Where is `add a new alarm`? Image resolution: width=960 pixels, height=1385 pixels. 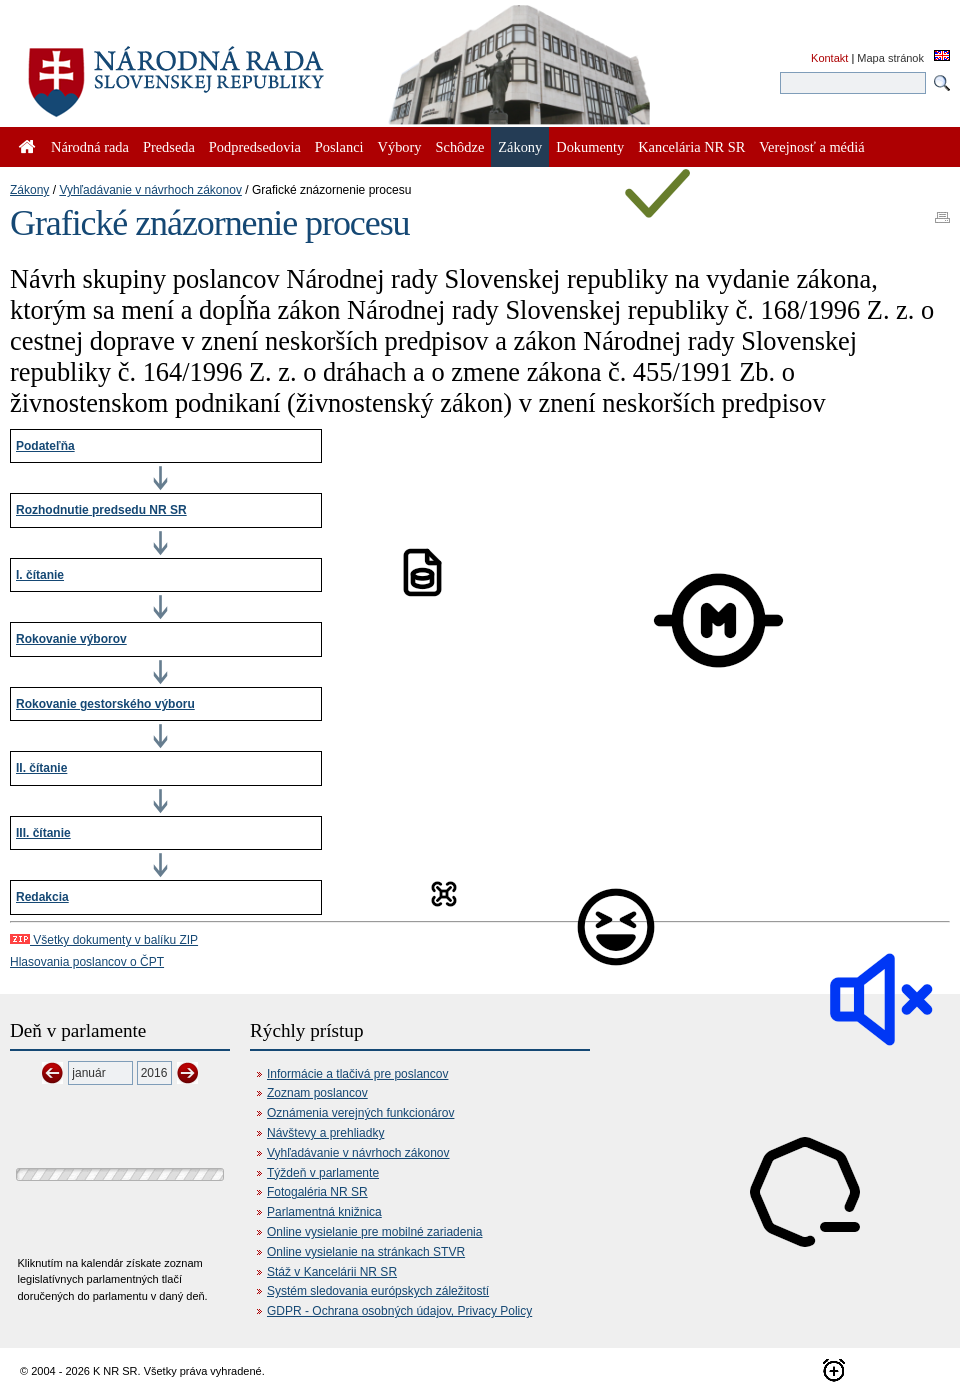
add a new alarm is located at coordinates (834, 1370).